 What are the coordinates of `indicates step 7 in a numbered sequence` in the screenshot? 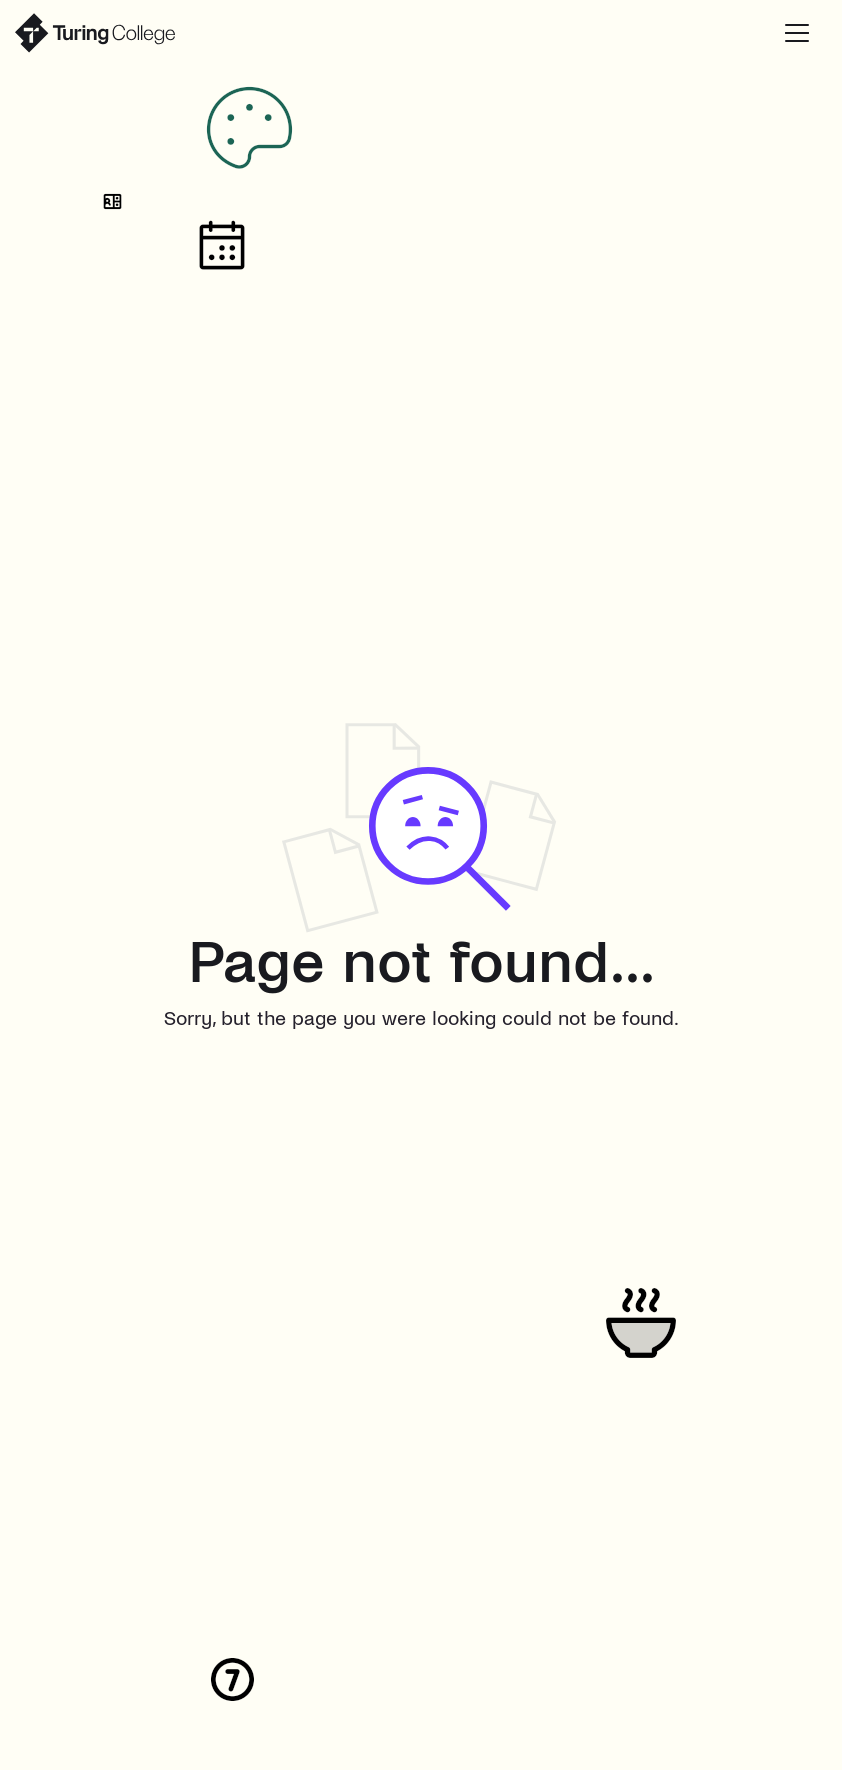 It's located at (232, 1679).